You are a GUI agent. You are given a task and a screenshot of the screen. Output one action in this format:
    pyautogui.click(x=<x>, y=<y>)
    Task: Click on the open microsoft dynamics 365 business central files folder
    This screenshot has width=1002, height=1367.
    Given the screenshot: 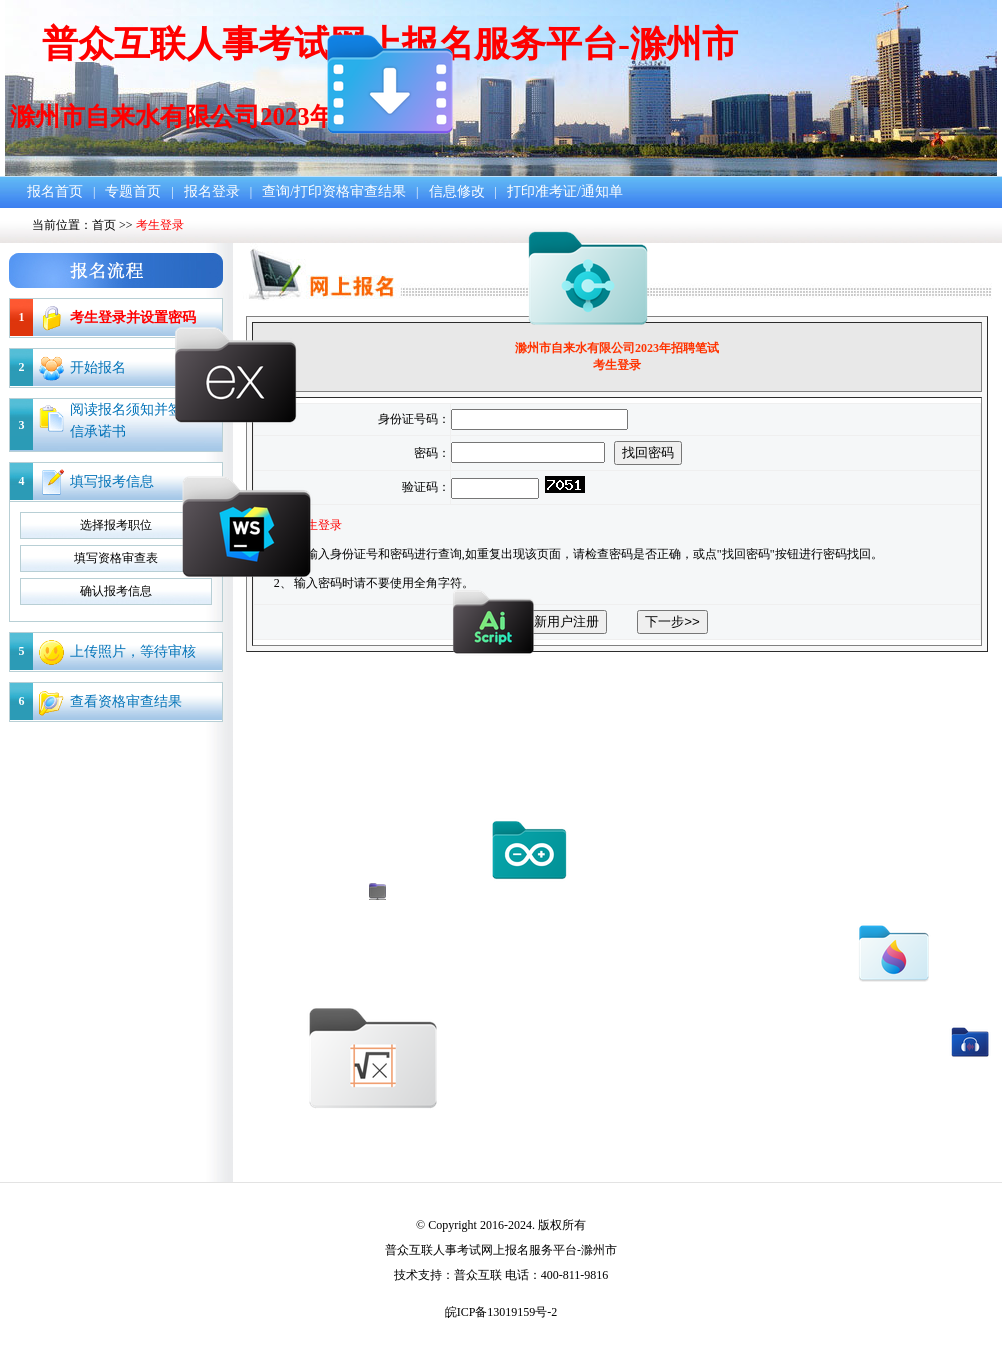 What is the action you would take?
    pyautogui.click(x=587, y=281)
    